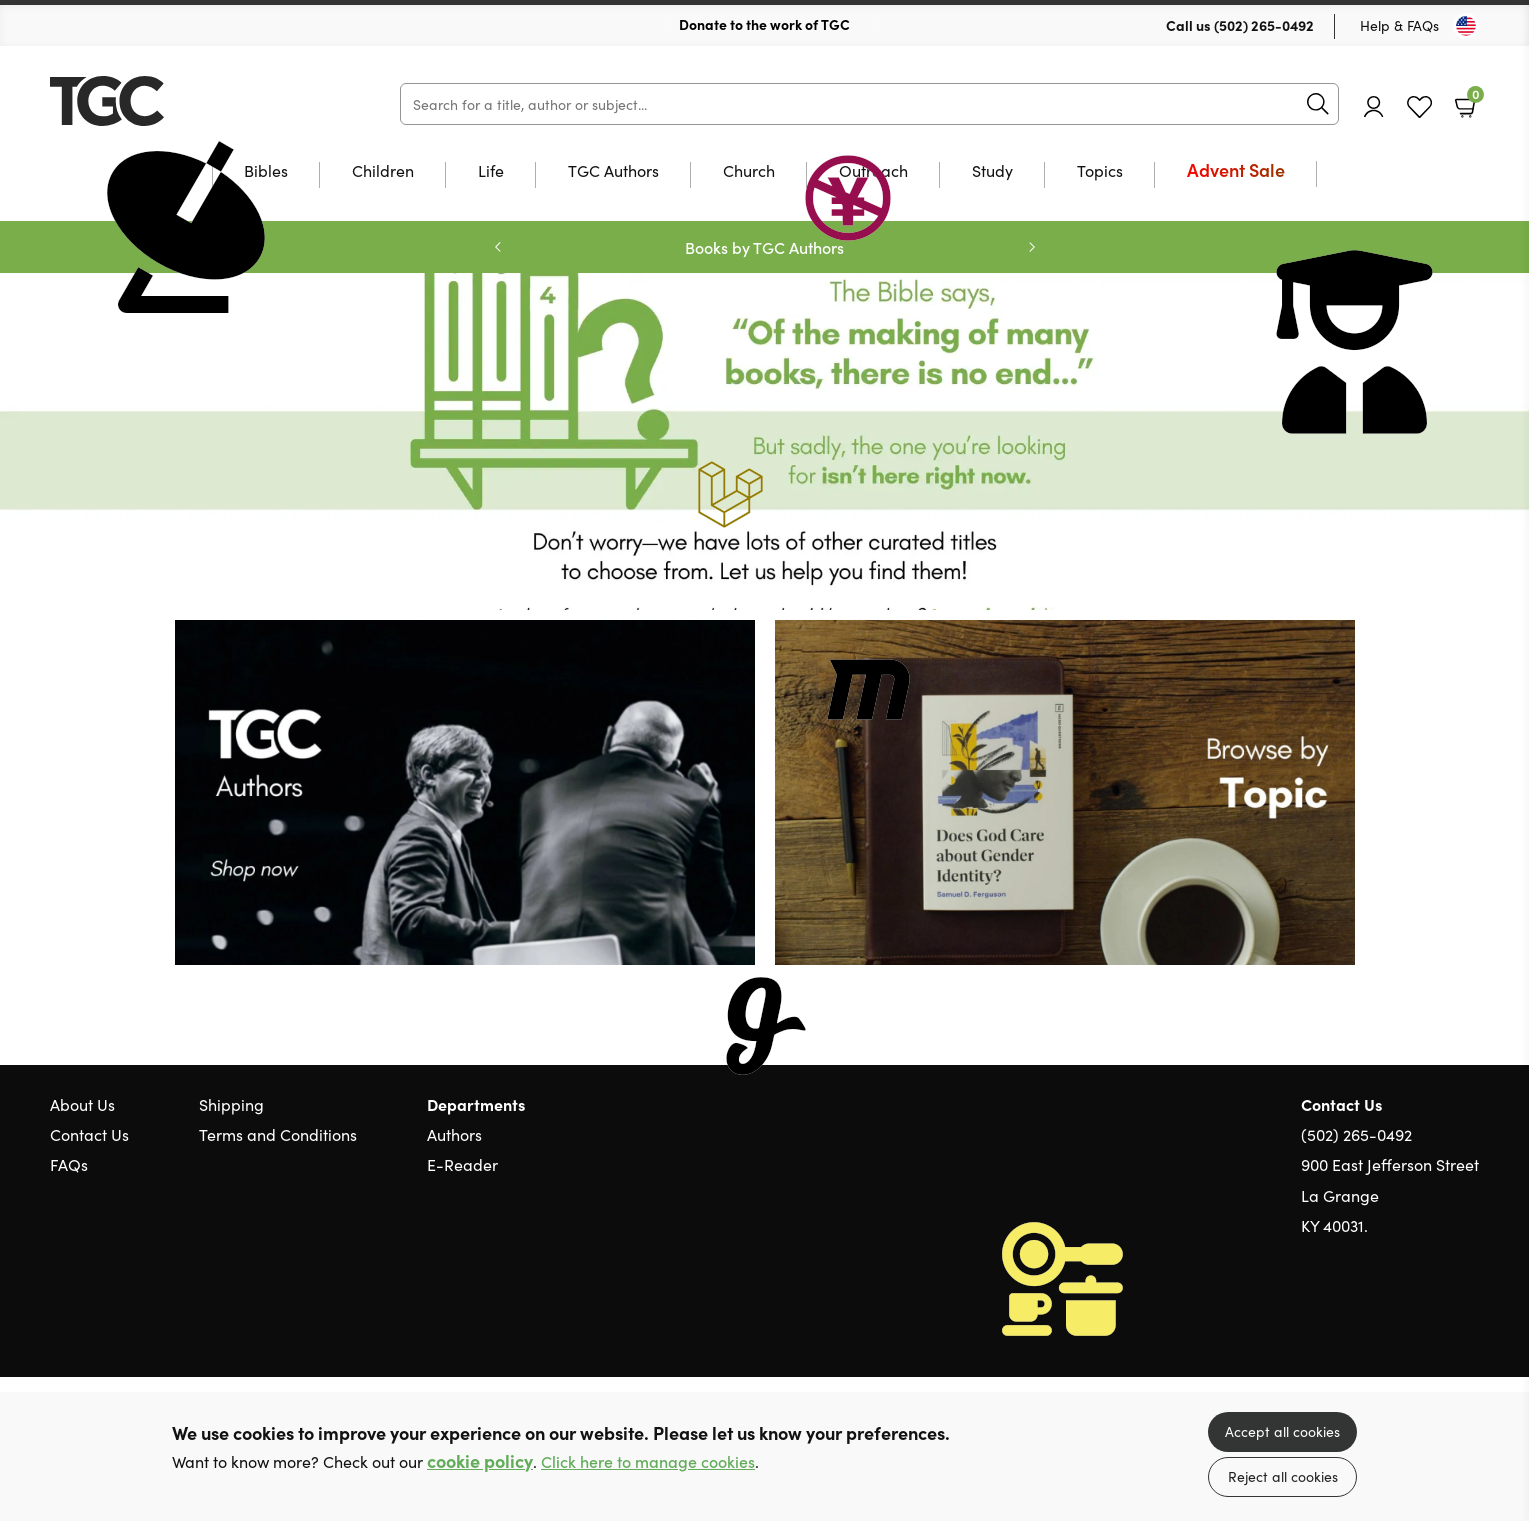 The height and width of the screenshot is (1521, 1529). What do you see at coordinates (763, 1026) in the screenshot?
I see `glide app logo` at bounding box center [763, 1026].